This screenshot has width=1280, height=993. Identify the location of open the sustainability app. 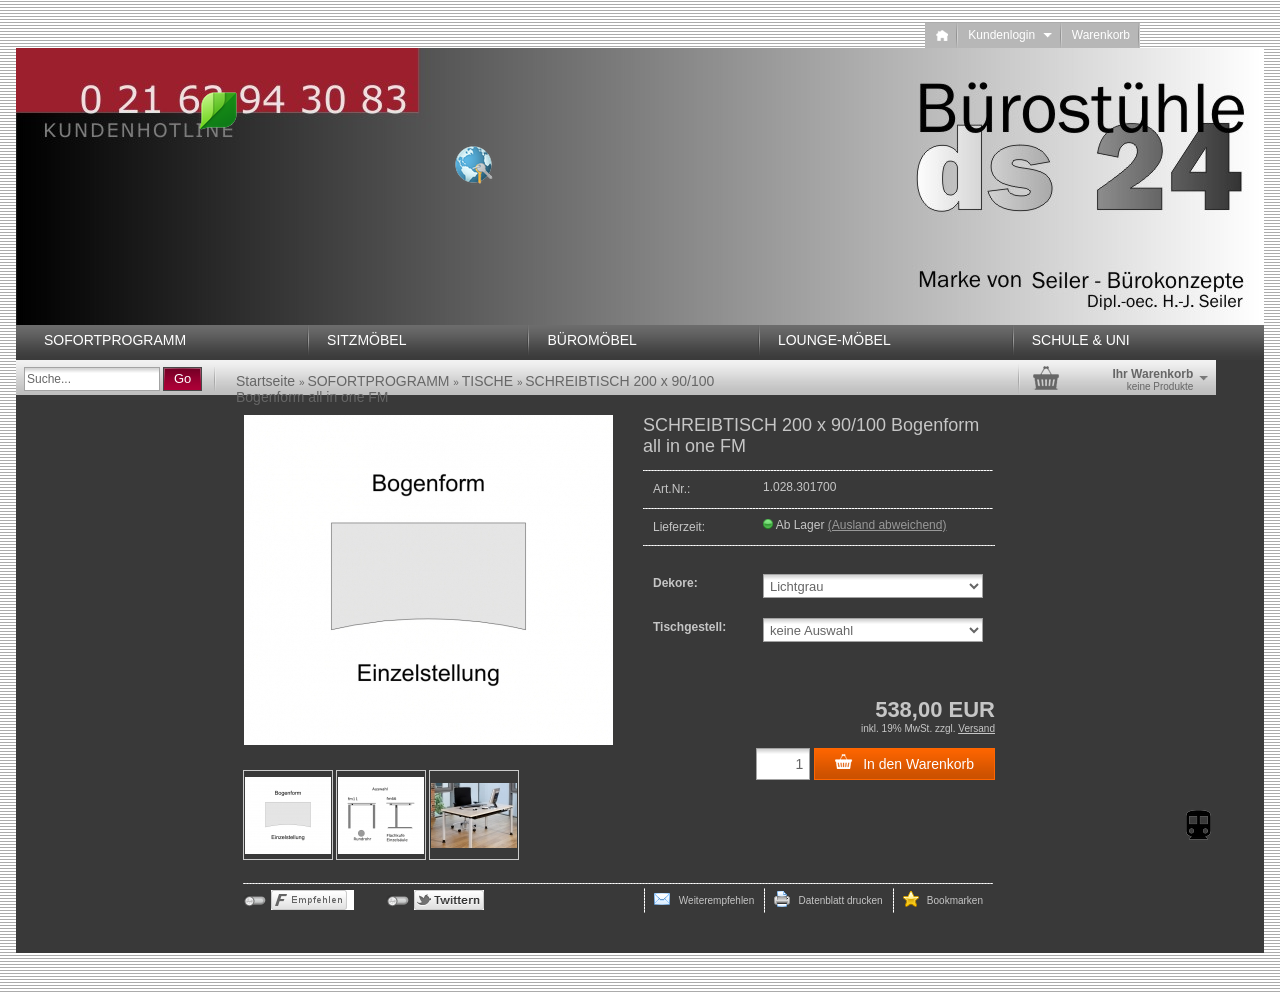
(219, 110).